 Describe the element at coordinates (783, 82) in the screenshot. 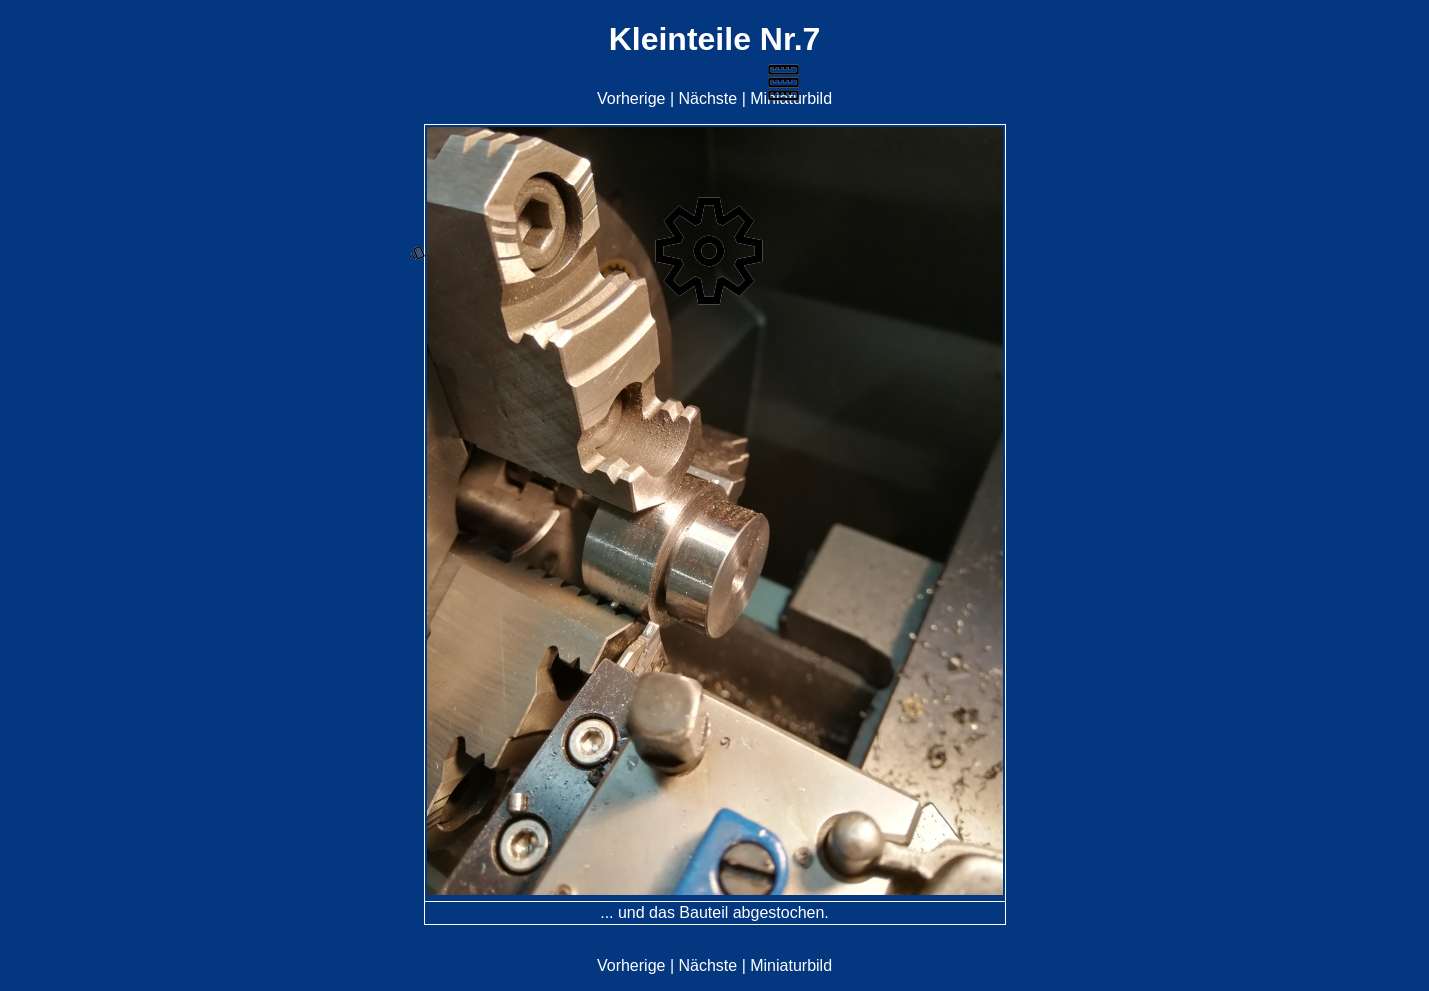

I see `access server settings or configuration` at that location.